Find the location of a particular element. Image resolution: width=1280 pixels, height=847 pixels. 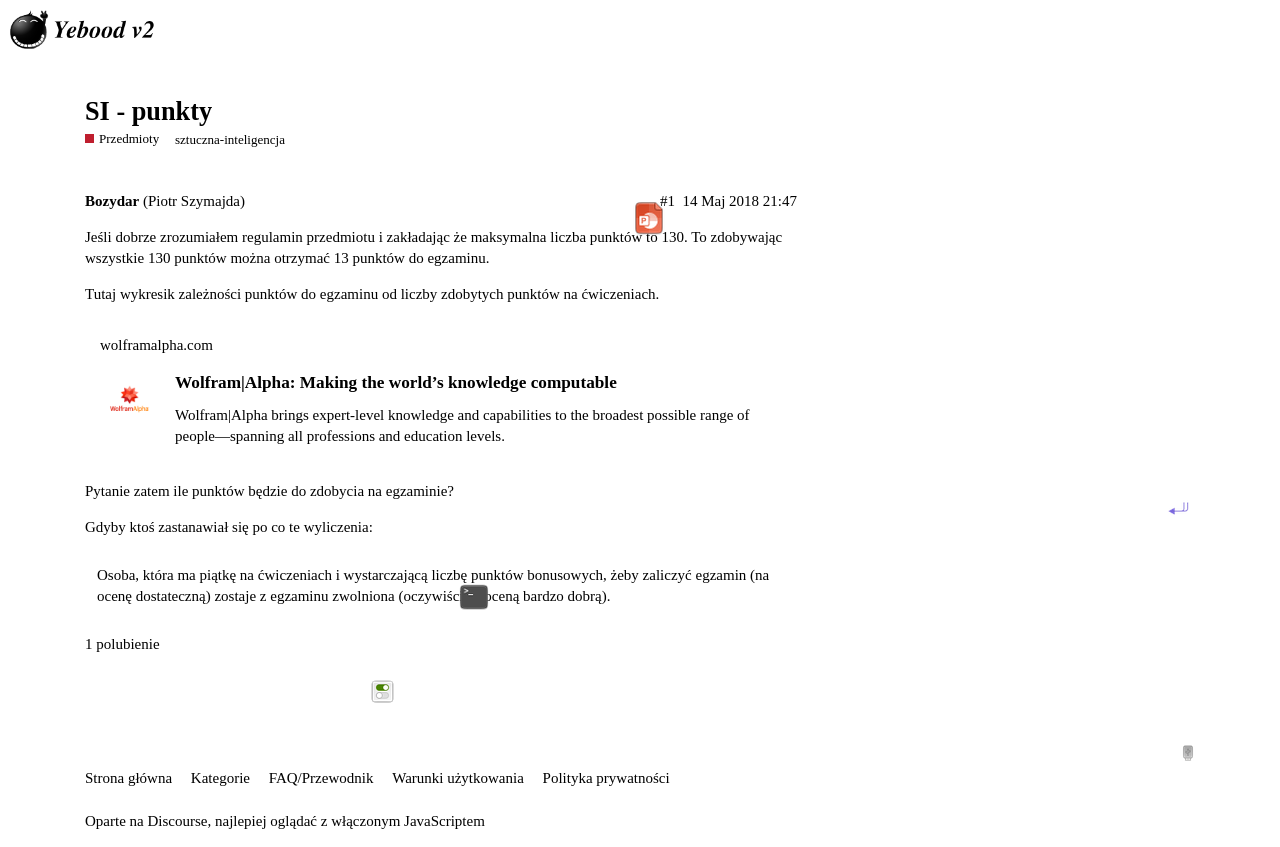

reply to all recipients of an email is located at coordinates (1178, 507).